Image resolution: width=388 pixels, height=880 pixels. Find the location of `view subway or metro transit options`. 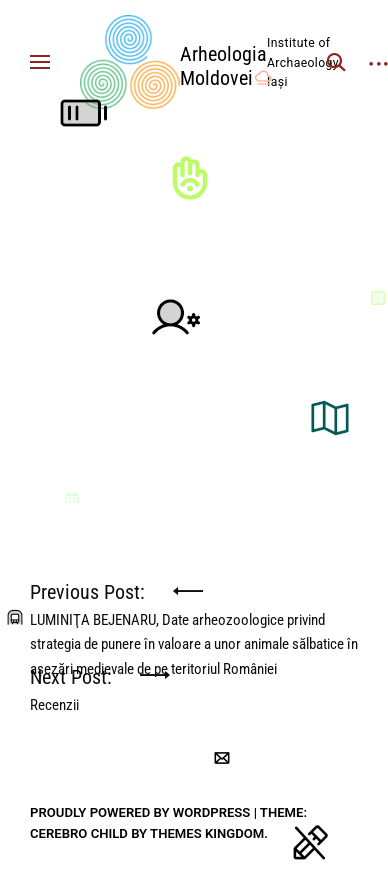

view subway or metro transit options is located at coordinates (15, 618).